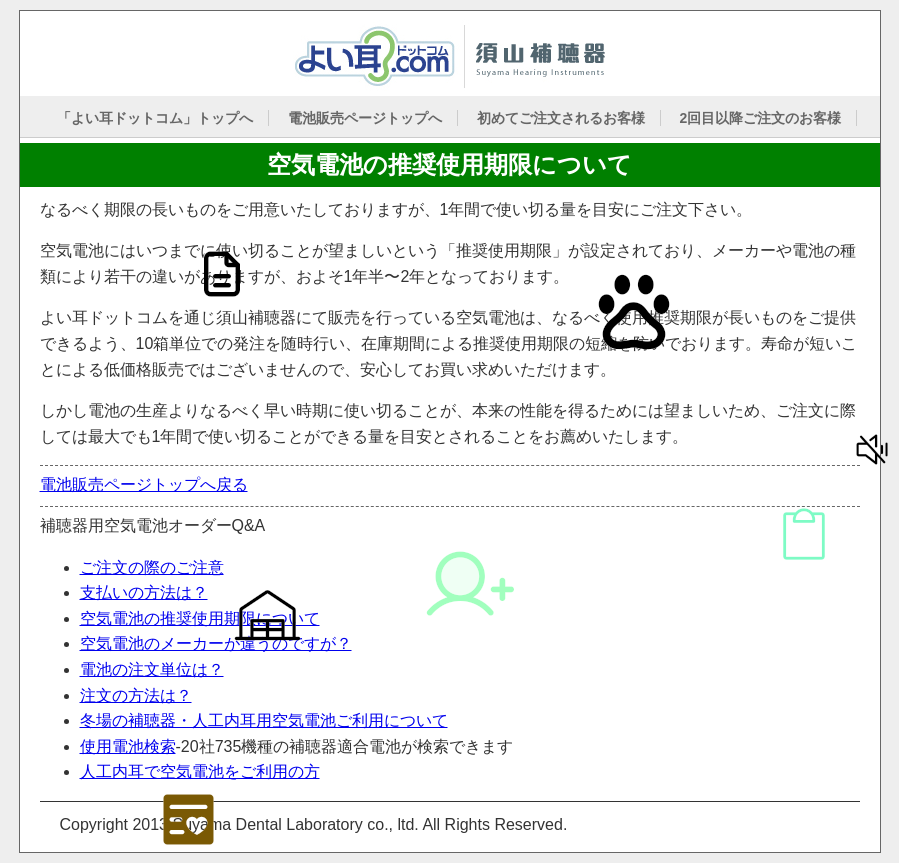  I want to click on view your favorites list, so click(188, 819).